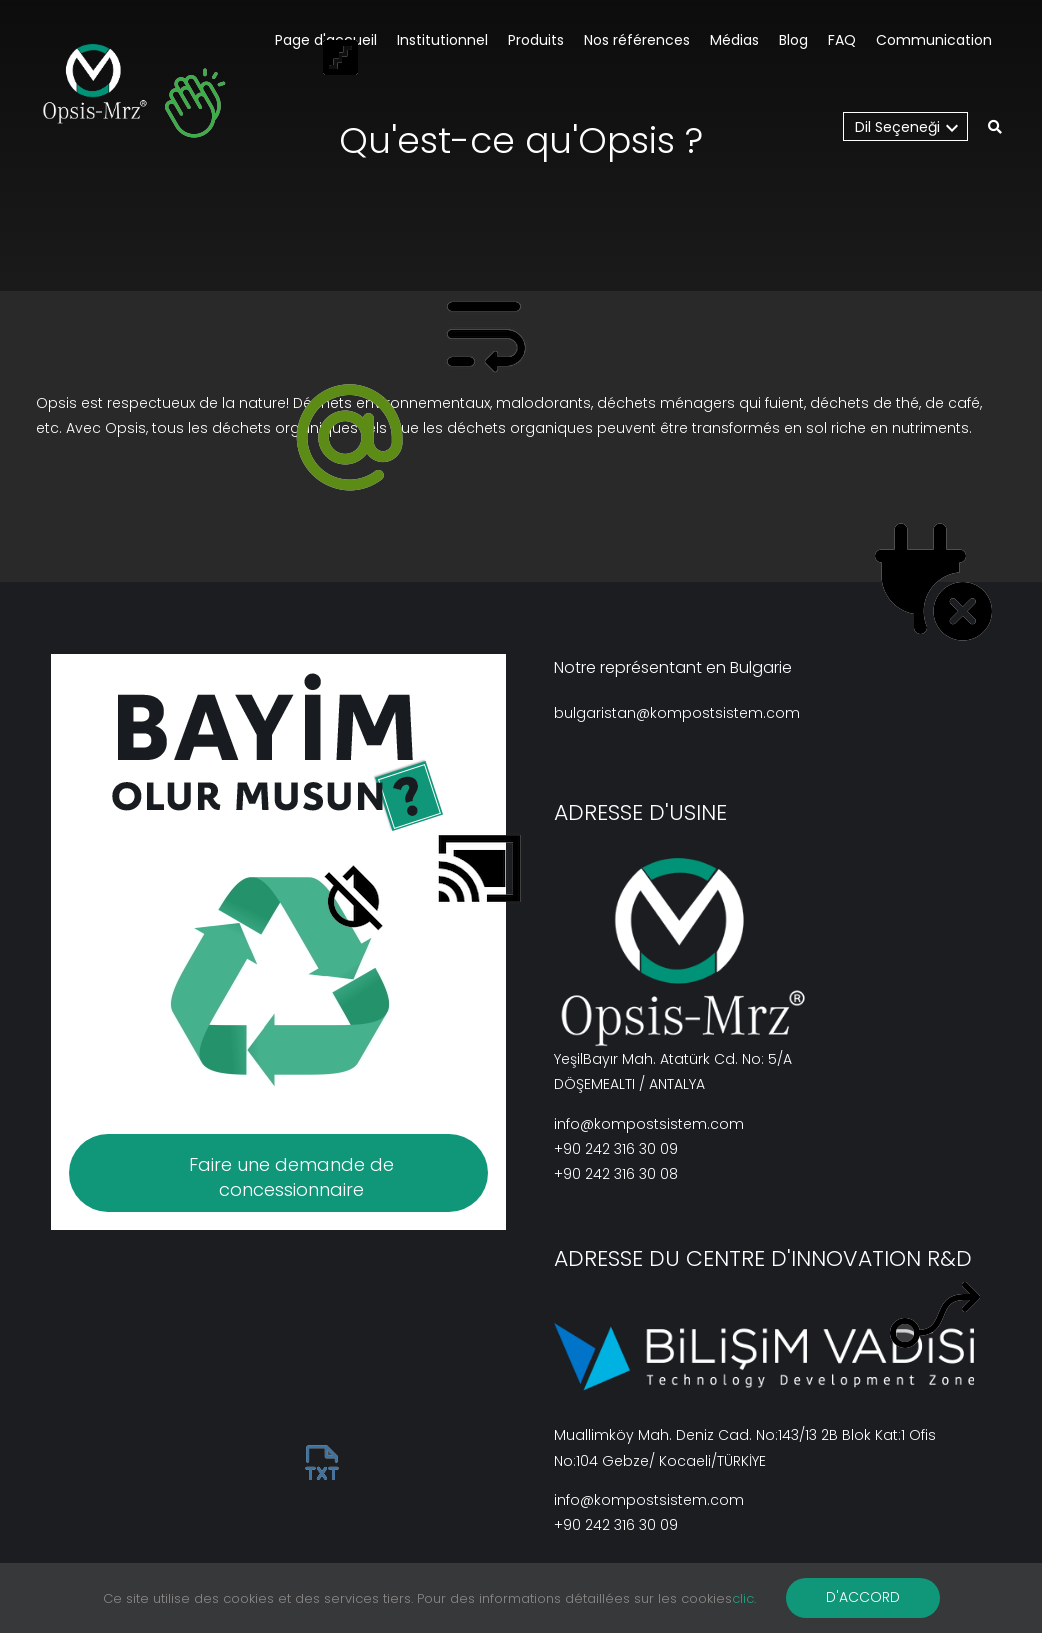  What do you see at coordinates (349, 437) in the screenshot?
I see `compose a new email` at bounding box center [349, 437].